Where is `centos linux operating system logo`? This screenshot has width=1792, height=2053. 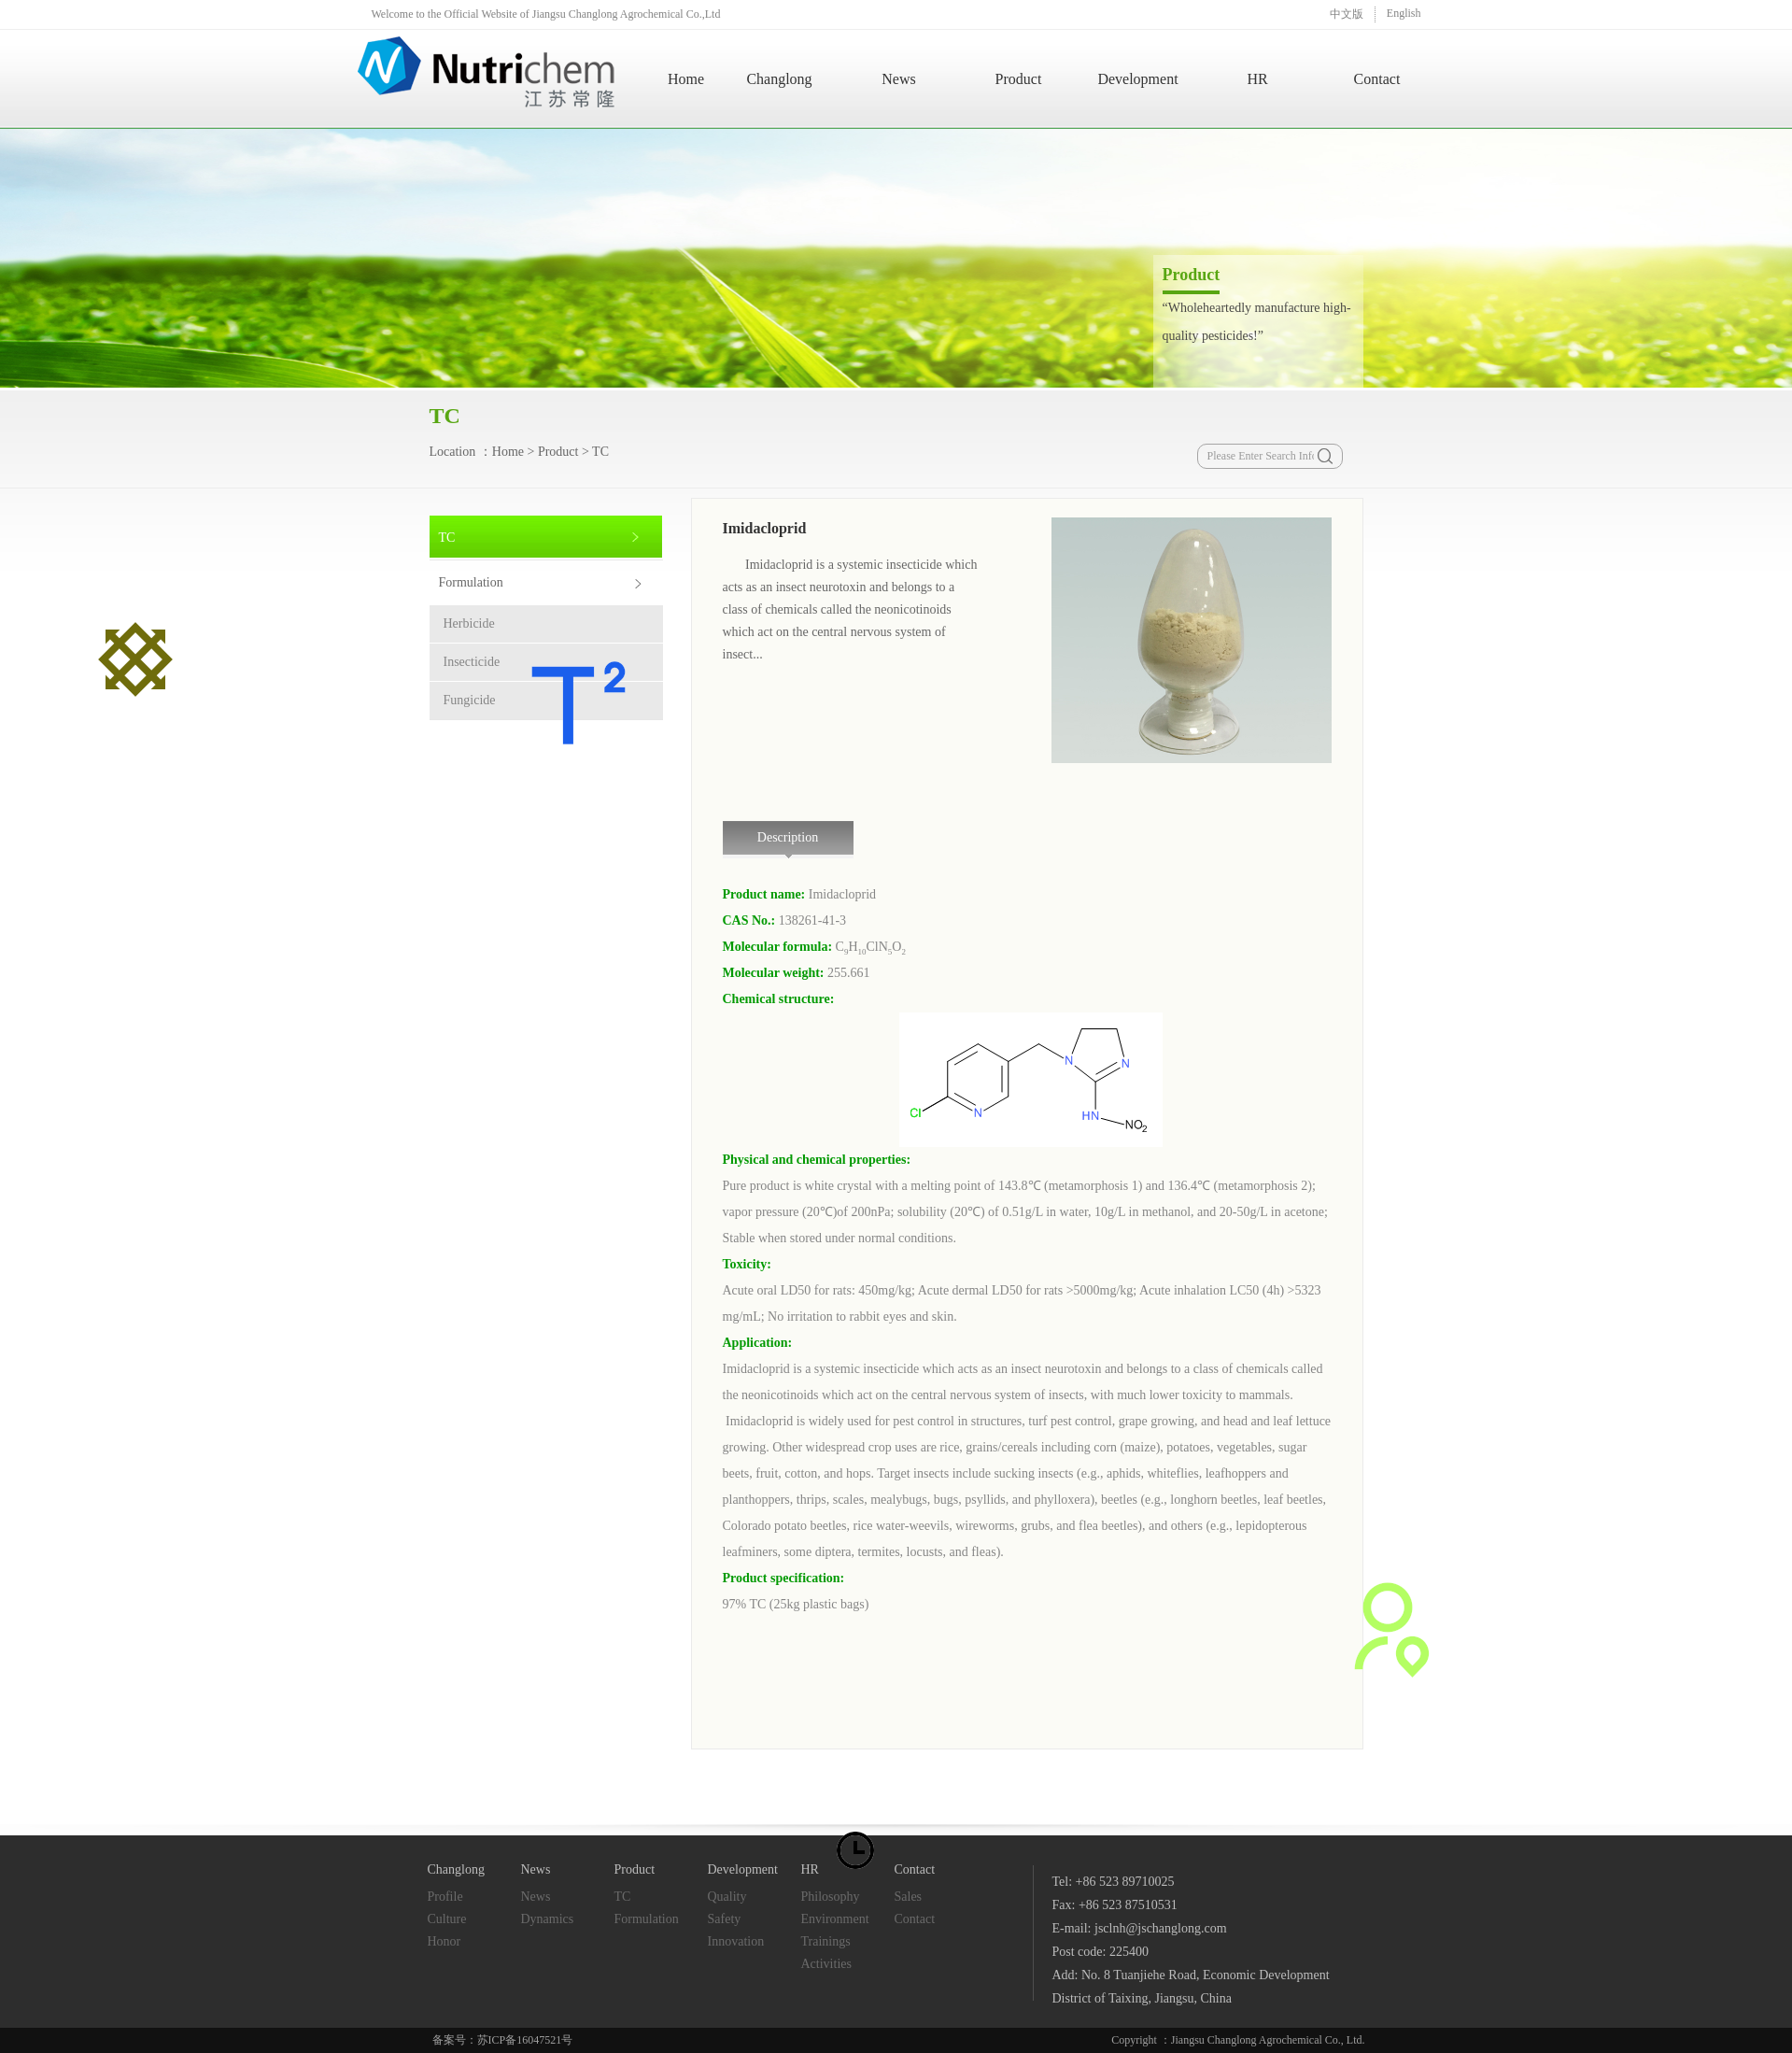
centos linux operating system logo is located at coordinates (135, 659).